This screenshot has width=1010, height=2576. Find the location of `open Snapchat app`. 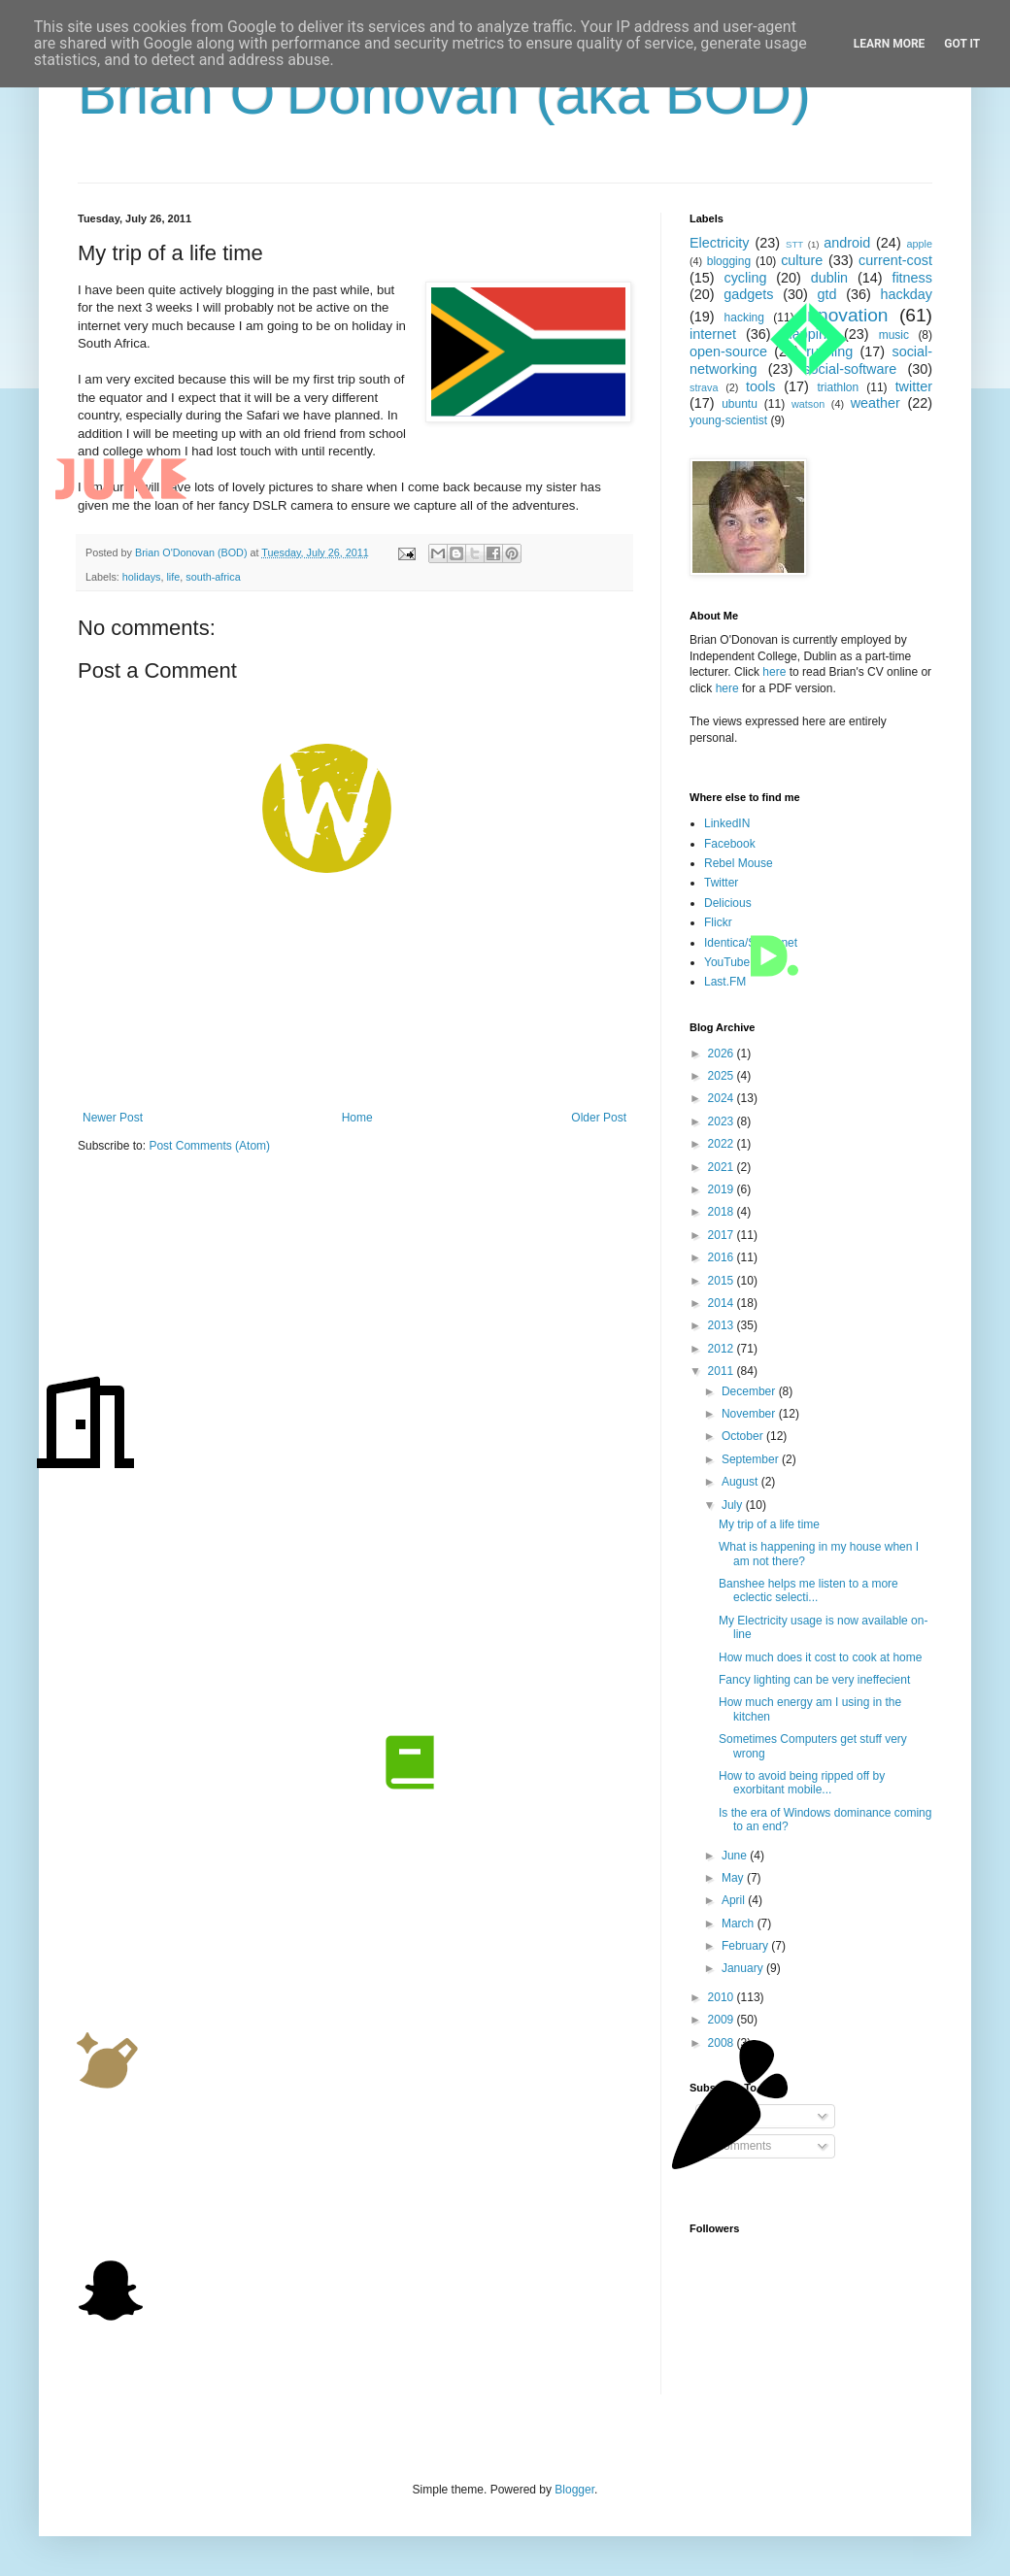

open Snapchat app is located at coordinates (111, 2291).